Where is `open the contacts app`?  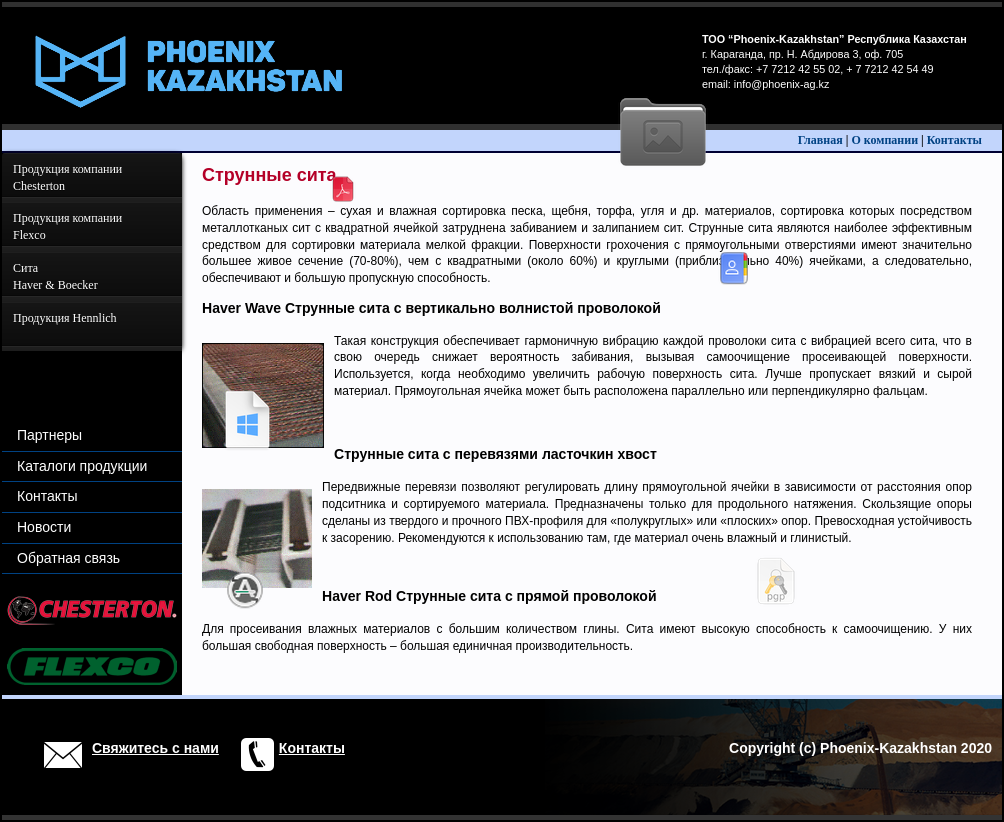 open the contacts app is located at coordinates (734, 268).